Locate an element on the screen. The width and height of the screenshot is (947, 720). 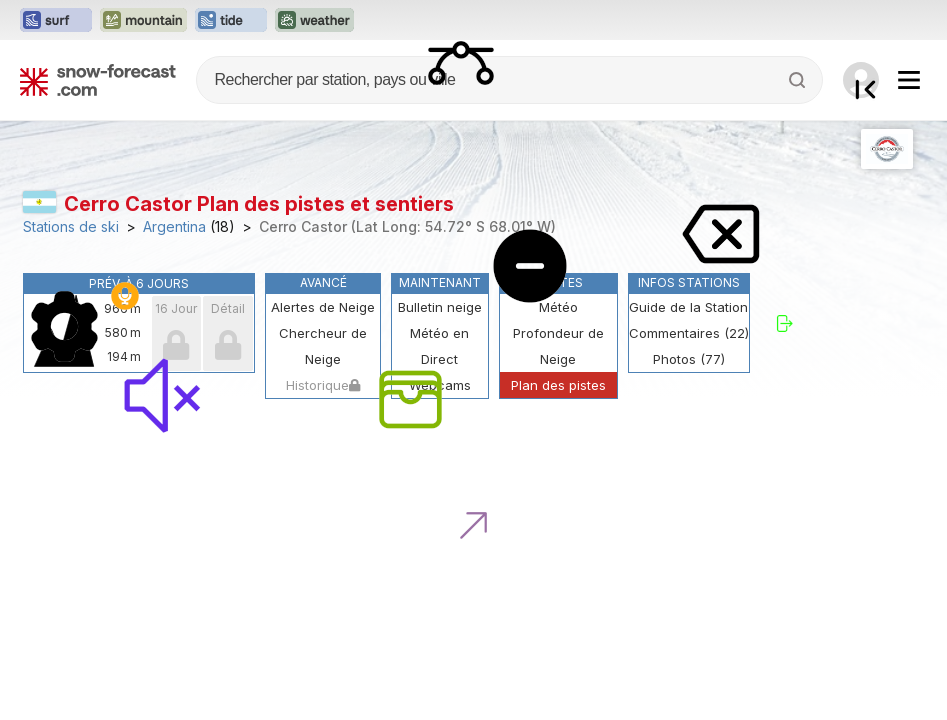
delete the last character entered is located at coordinates (724, 234).